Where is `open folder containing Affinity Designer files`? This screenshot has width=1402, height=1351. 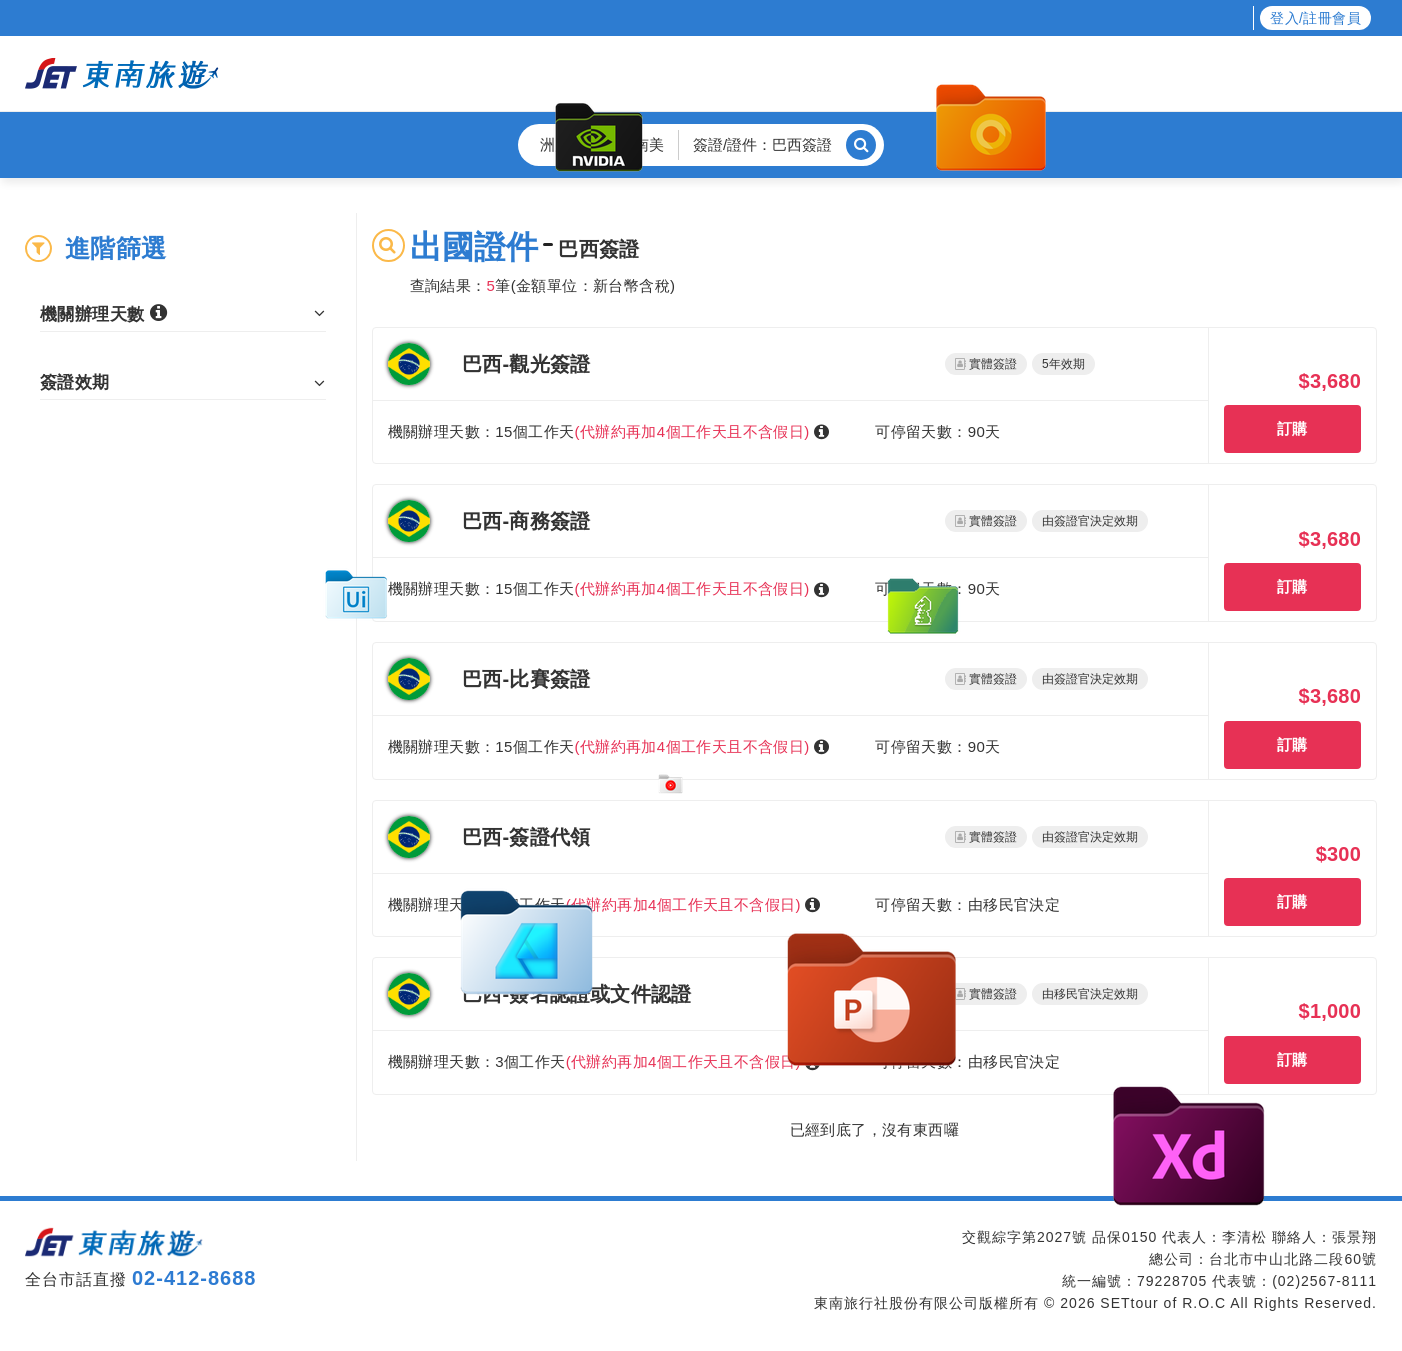 open folder containing Affinity Designer files is located at coordinates (526, 946).